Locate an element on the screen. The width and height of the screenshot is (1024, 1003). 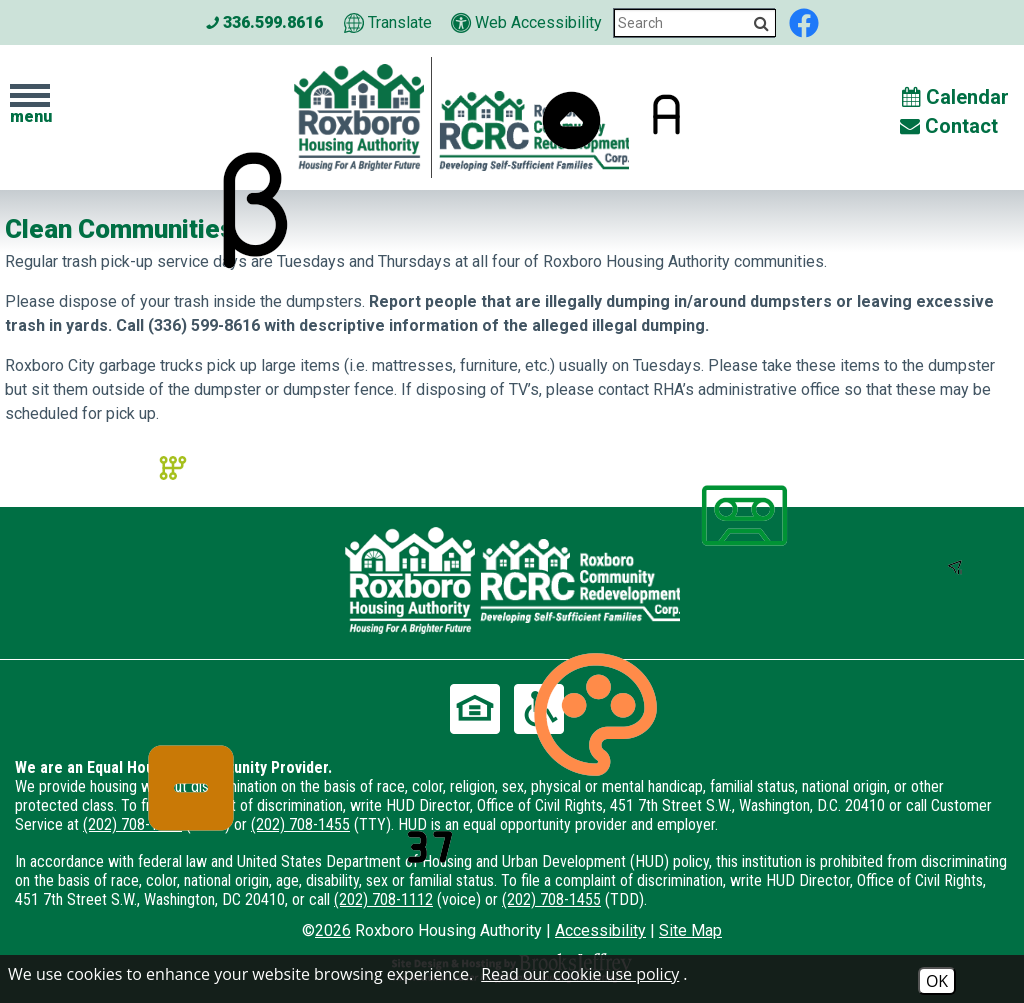
access audio recordings or voice memos is located at coordinates (744, 515).